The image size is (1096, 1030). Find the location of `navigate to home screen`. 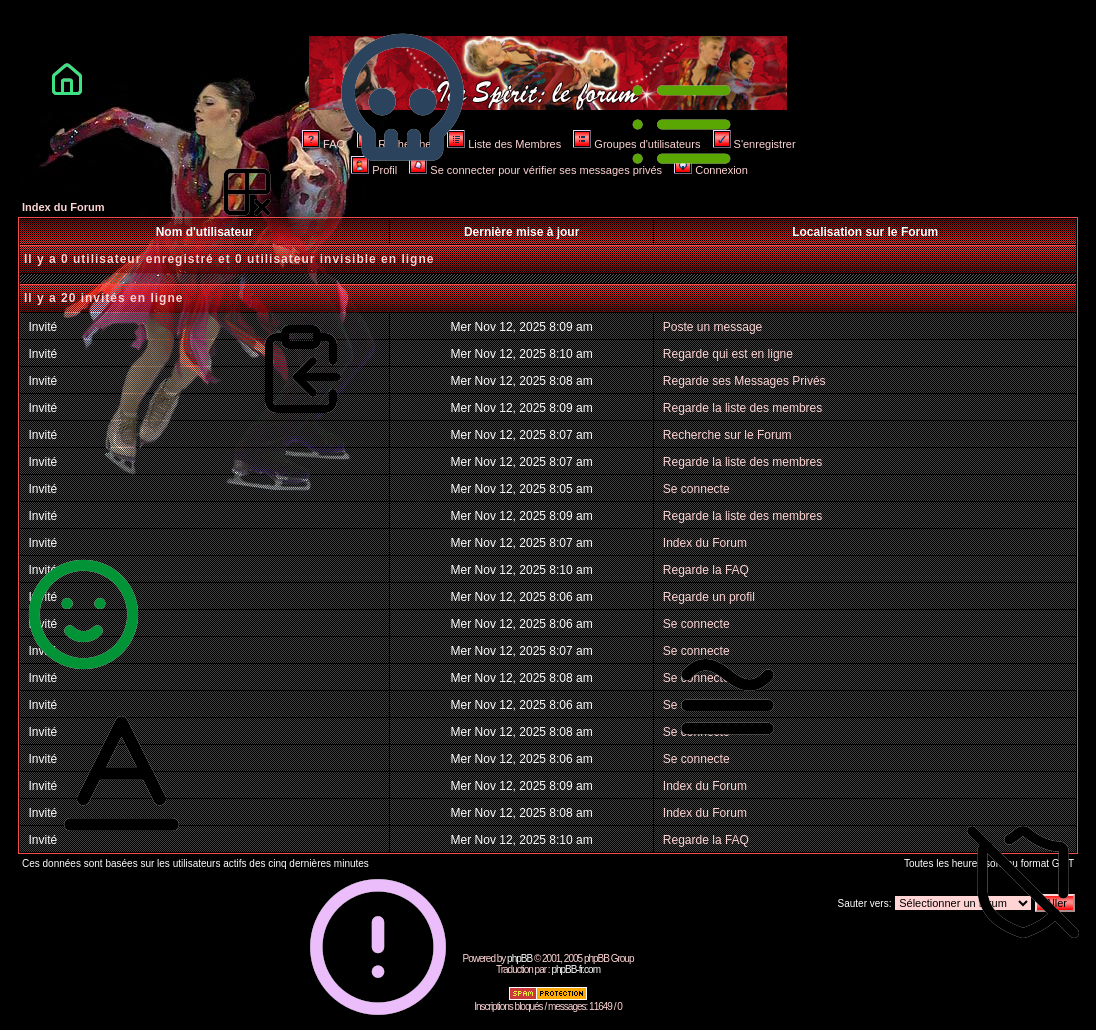

navigate to home screen is located at coordinates (67, 80).